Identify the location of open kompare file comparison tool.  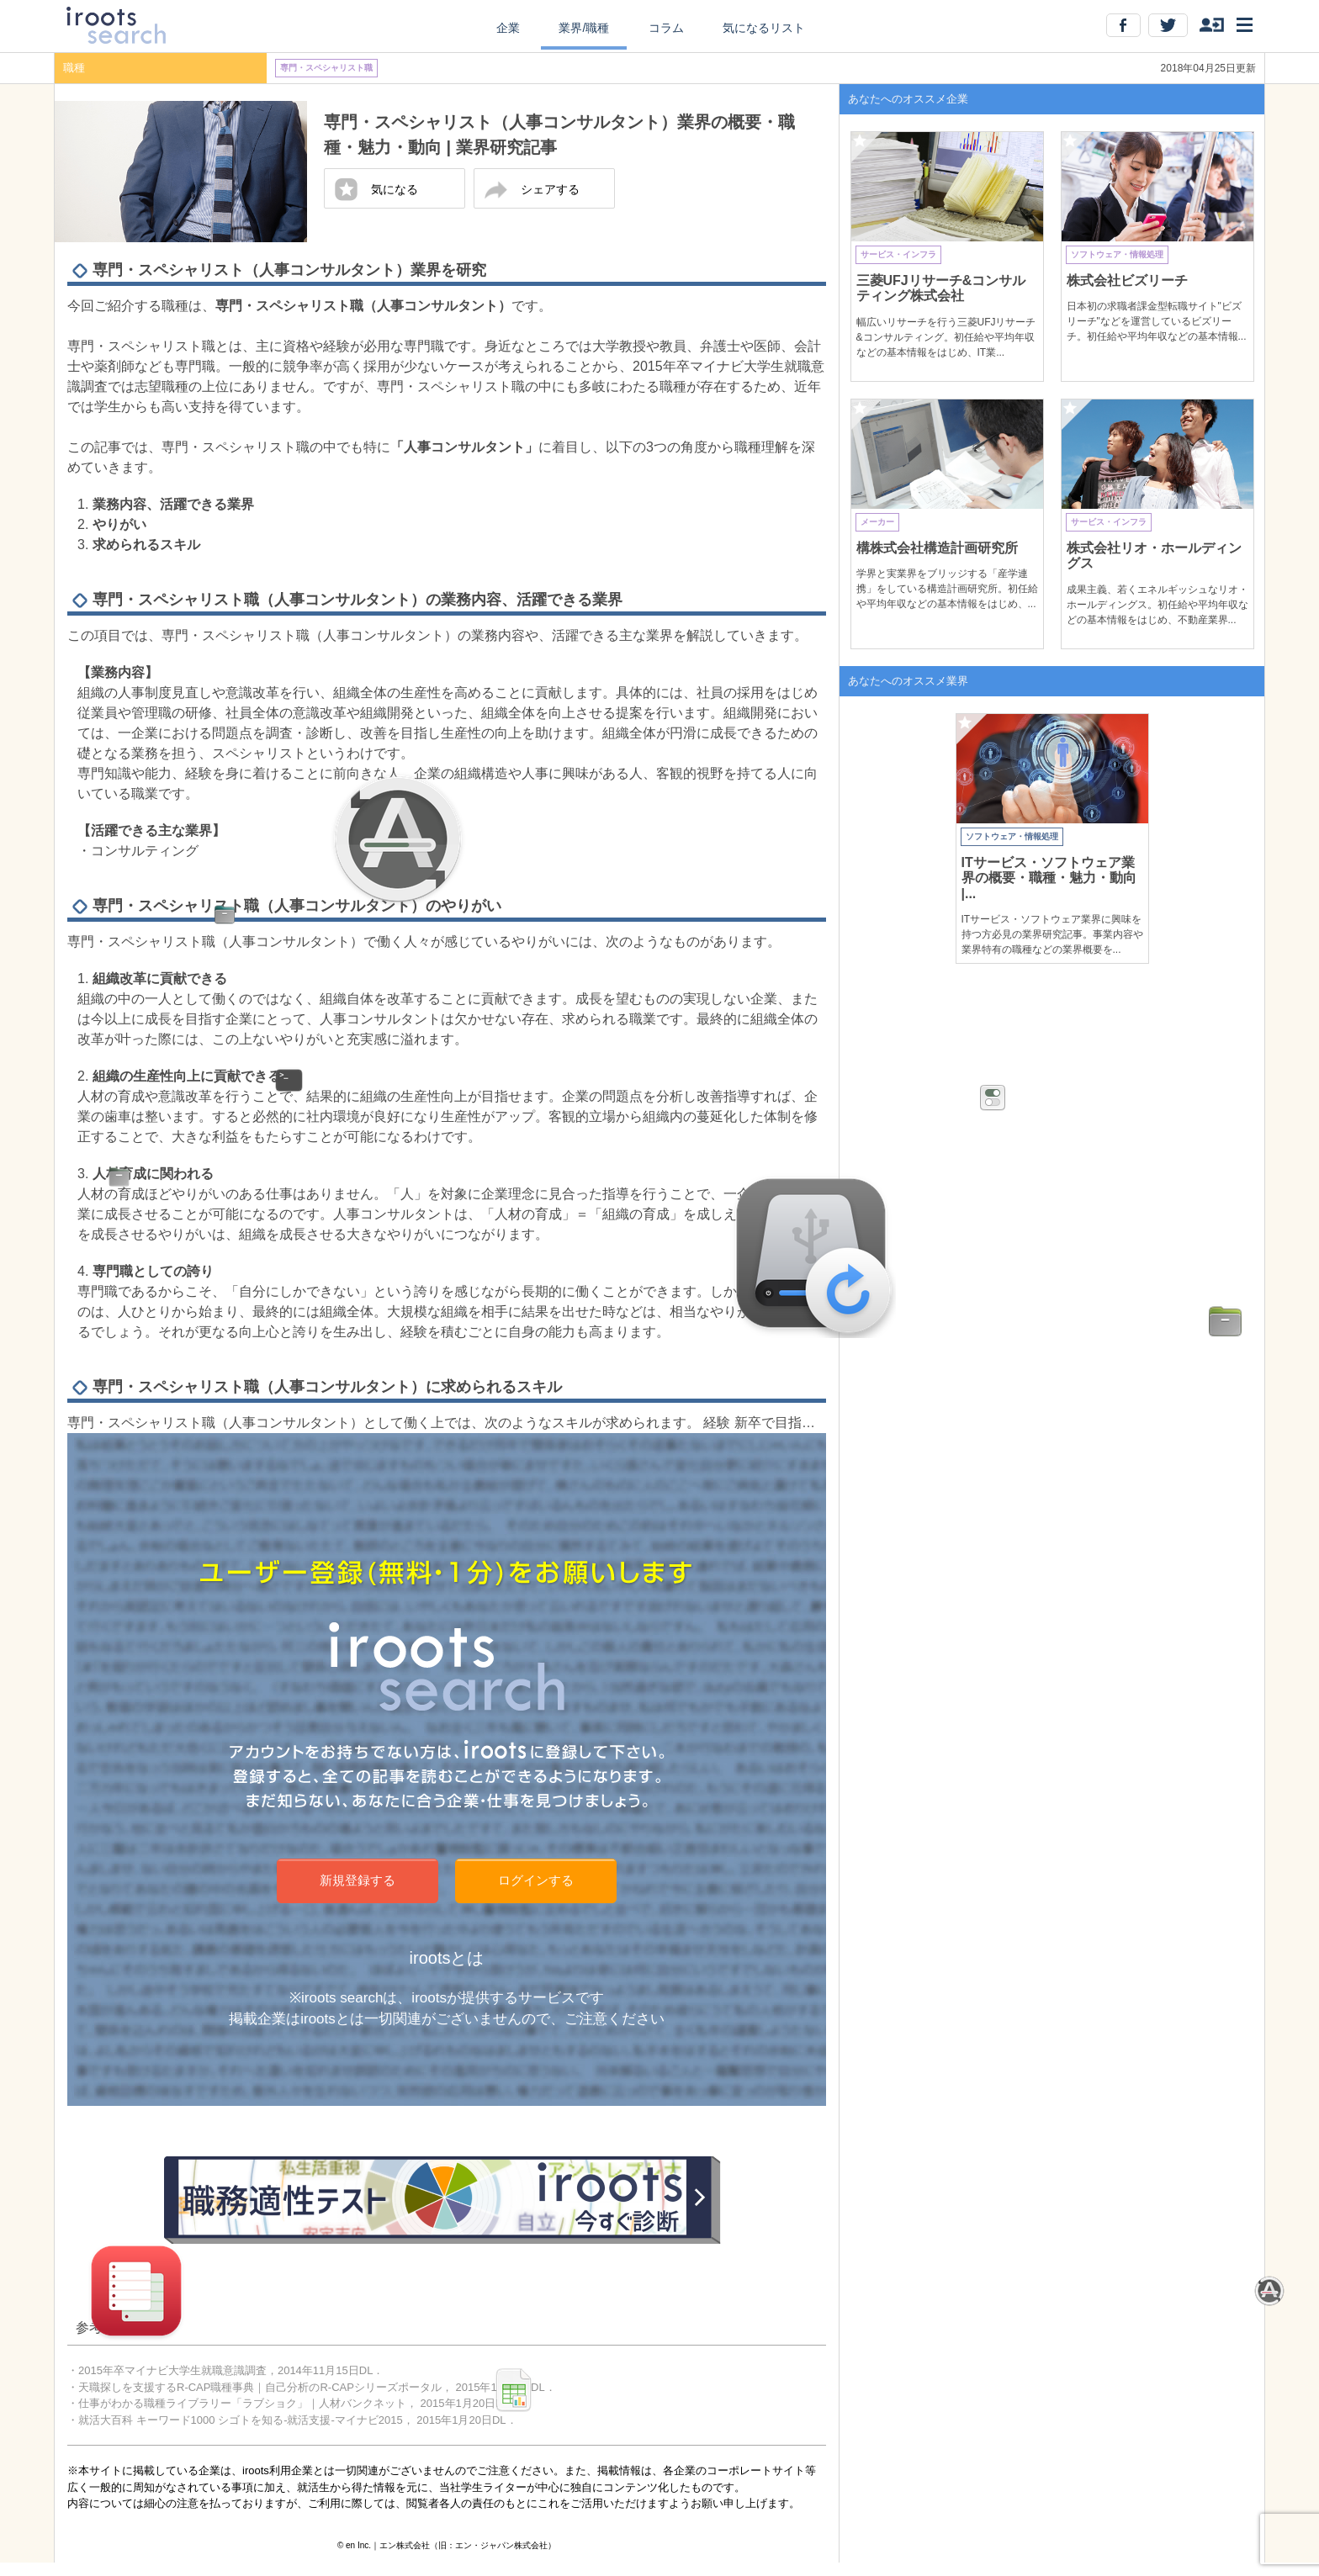
(136, 2291).